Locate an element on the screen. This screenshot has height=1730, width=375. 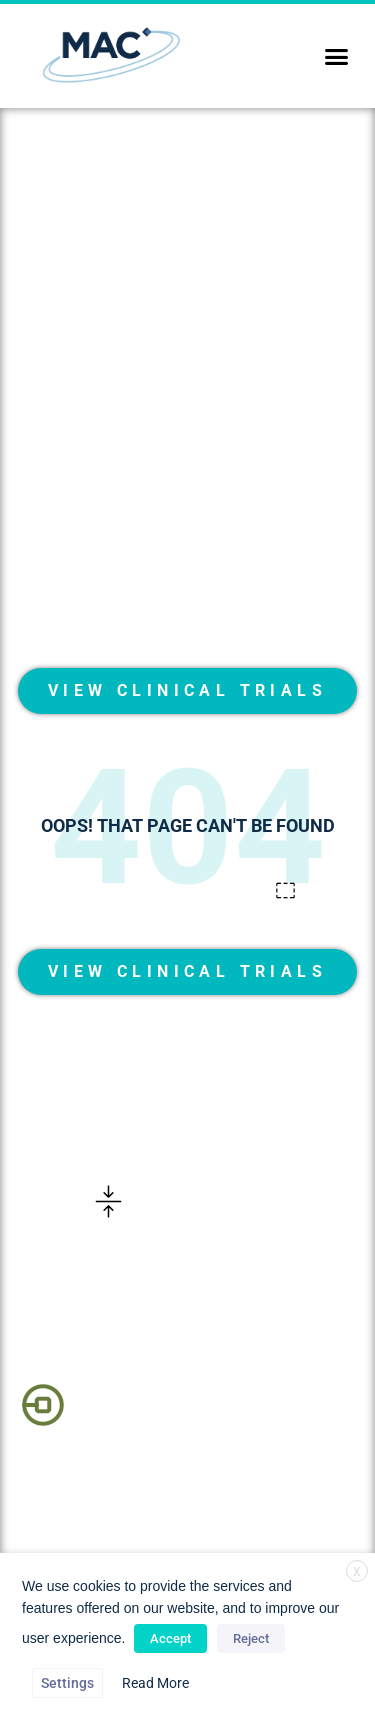
indicates a selection area or bounding box is located at coordinates (285, 890).